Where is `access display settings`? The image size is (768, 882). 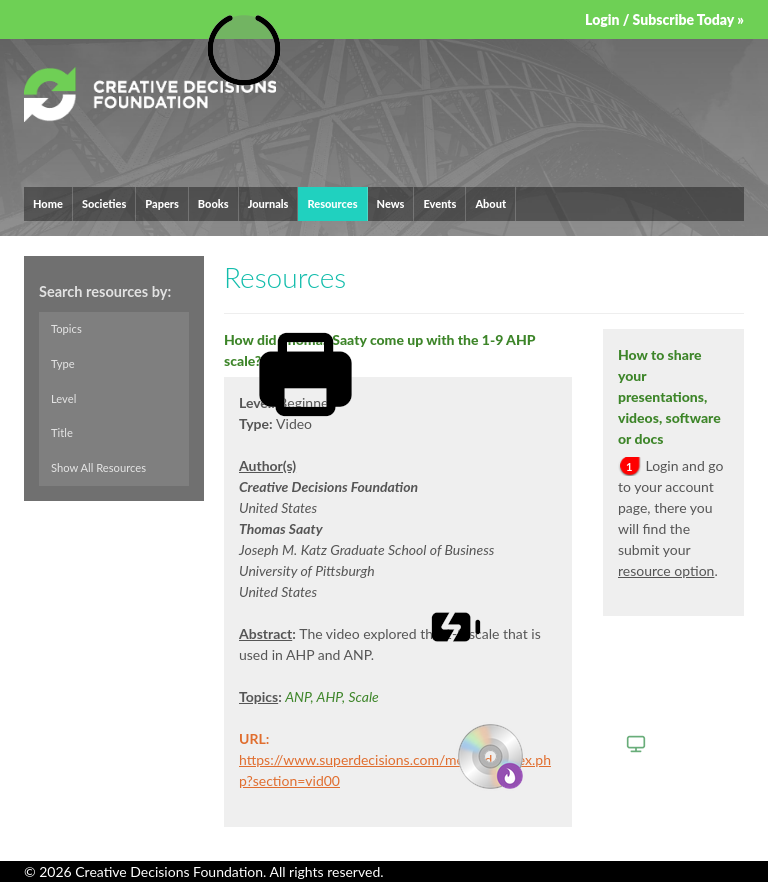 access display settings is located at coordinates (636, 744).